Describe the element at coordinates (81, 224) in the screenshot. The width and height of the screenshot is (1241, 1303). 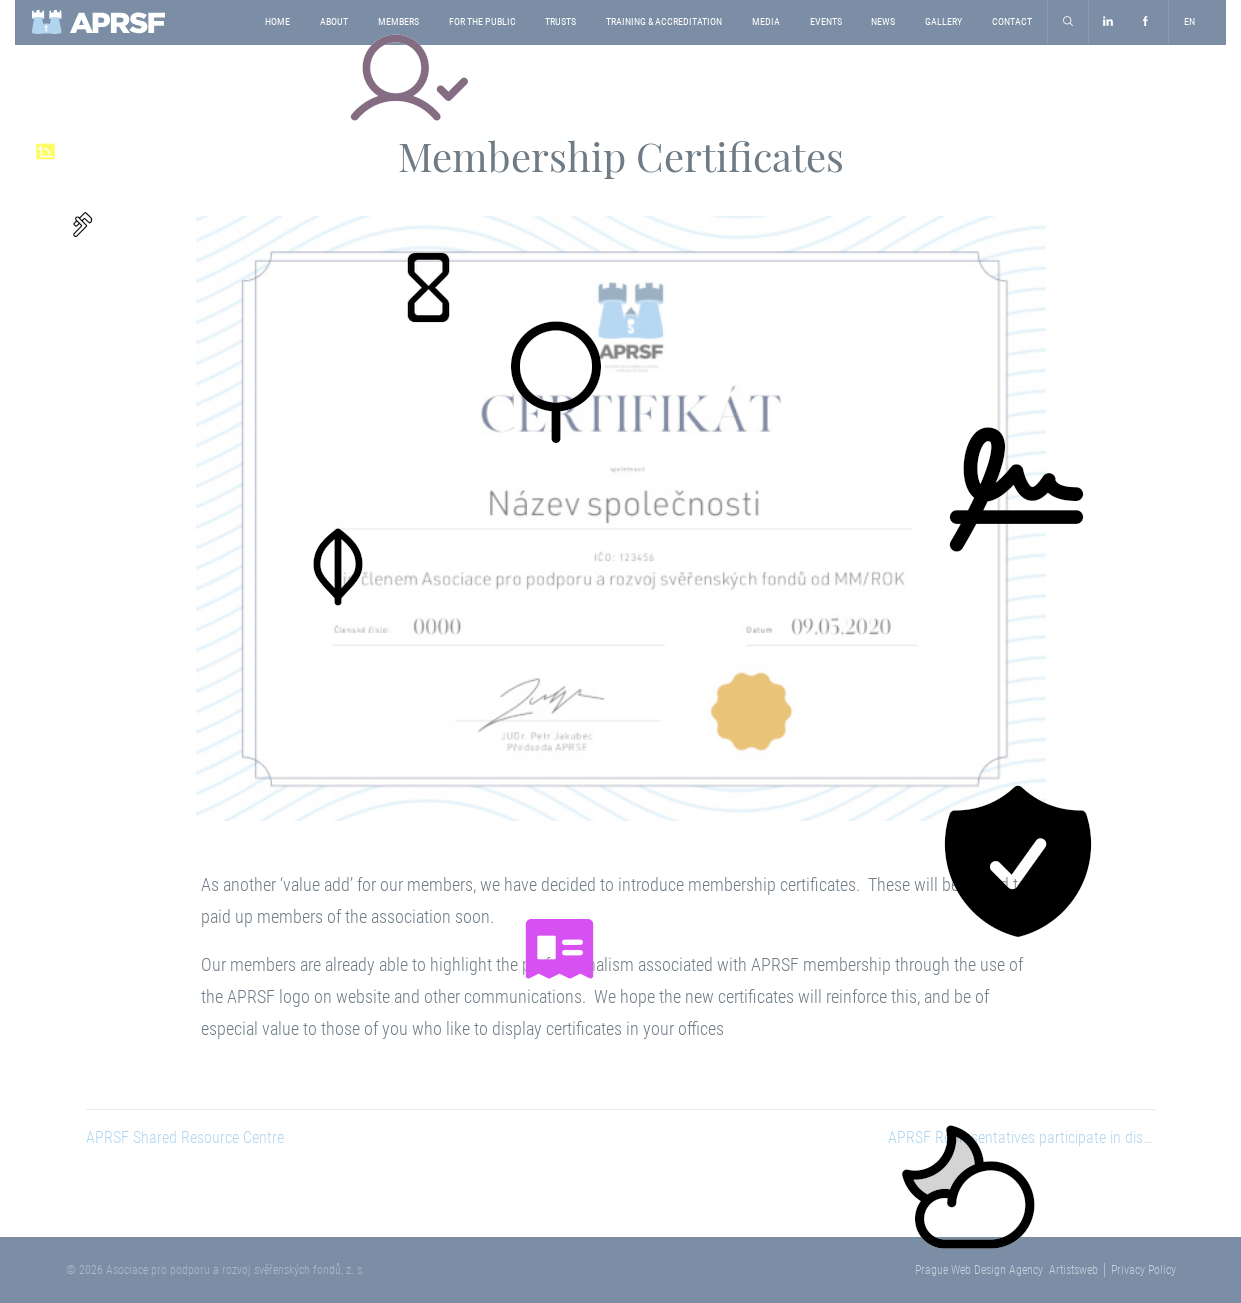
I see `access tools or settings` at that location.